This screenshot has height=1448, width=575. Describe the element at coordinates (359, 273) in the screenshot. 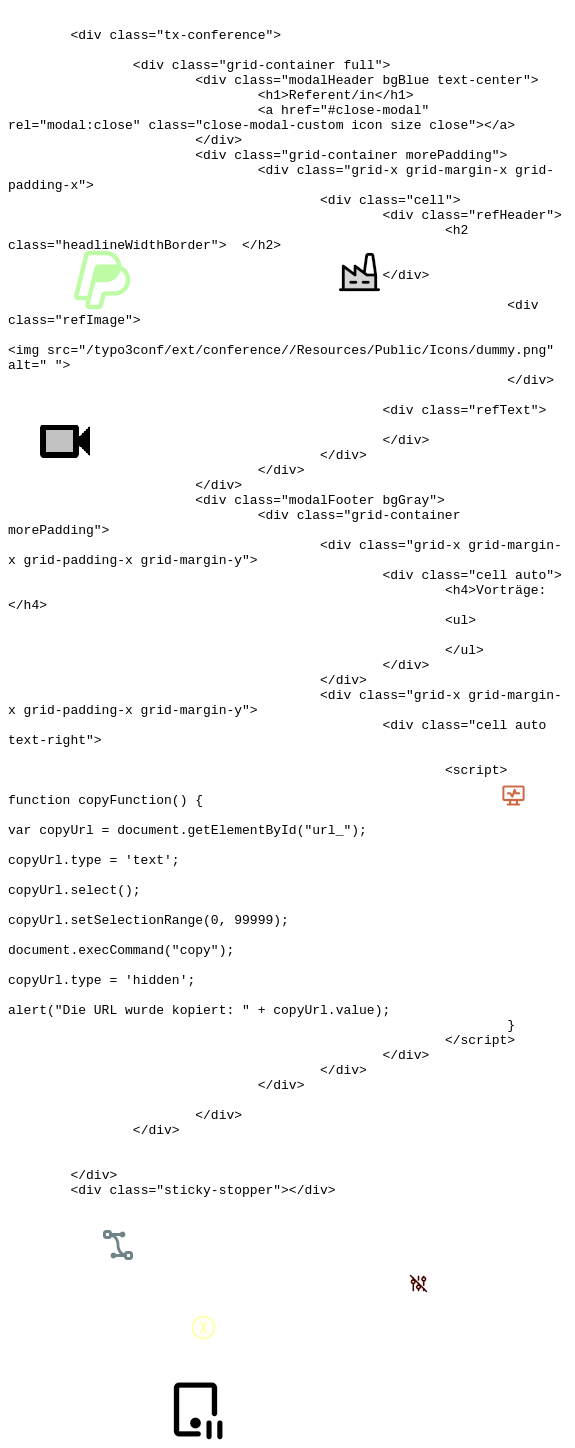

I see `access manufacturing or production settings` at that location.